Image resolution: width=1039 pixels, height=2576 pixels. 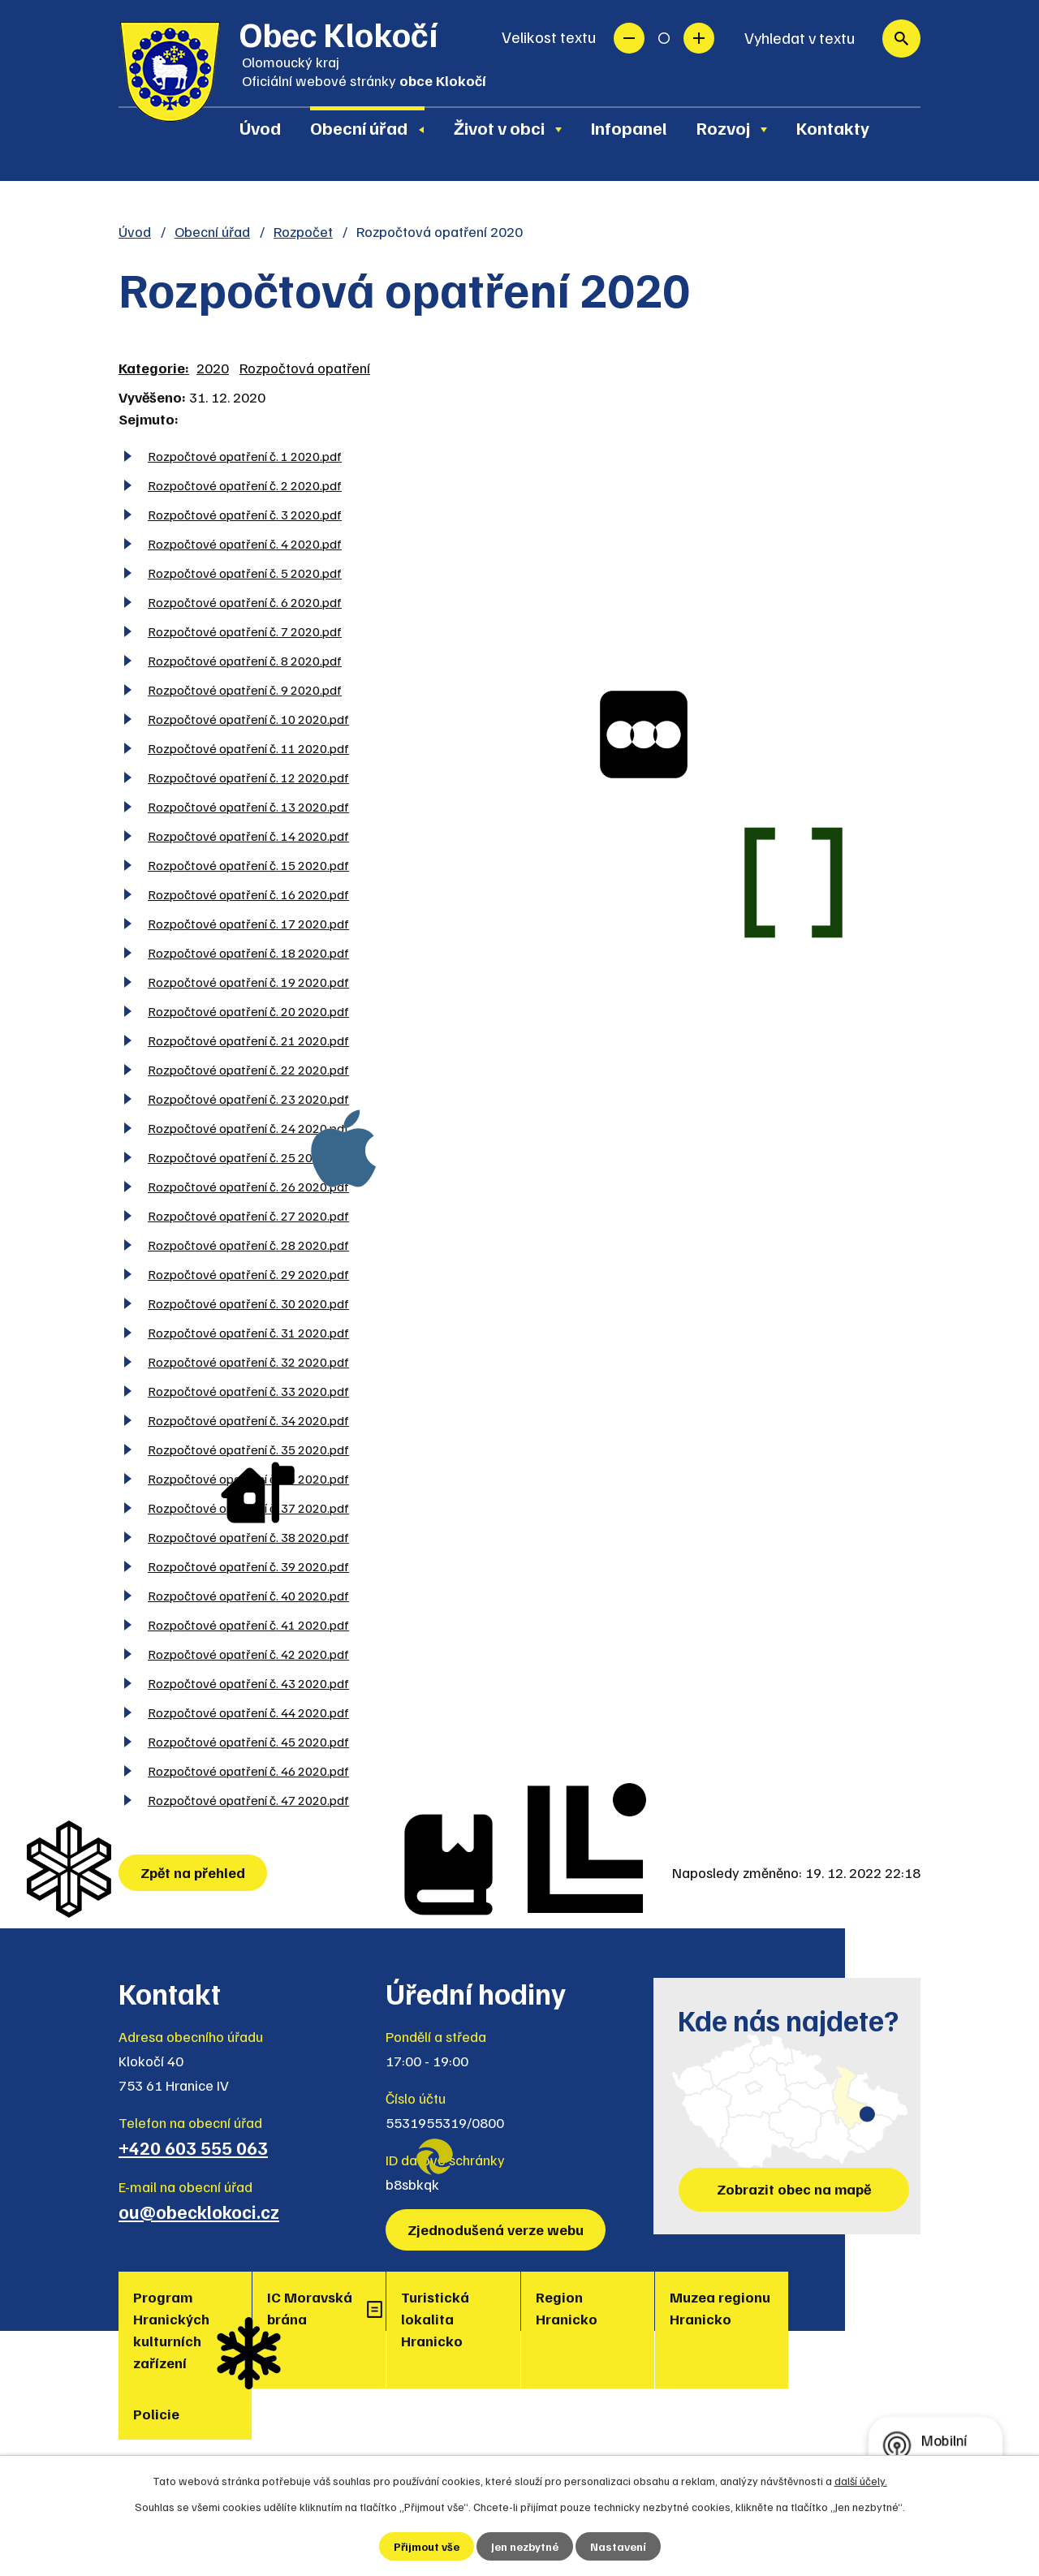 What do you see at coordinates (434, 2156) in the screenshot?
I see `open microsoft edge browser` at bounding box center [434, 2156].